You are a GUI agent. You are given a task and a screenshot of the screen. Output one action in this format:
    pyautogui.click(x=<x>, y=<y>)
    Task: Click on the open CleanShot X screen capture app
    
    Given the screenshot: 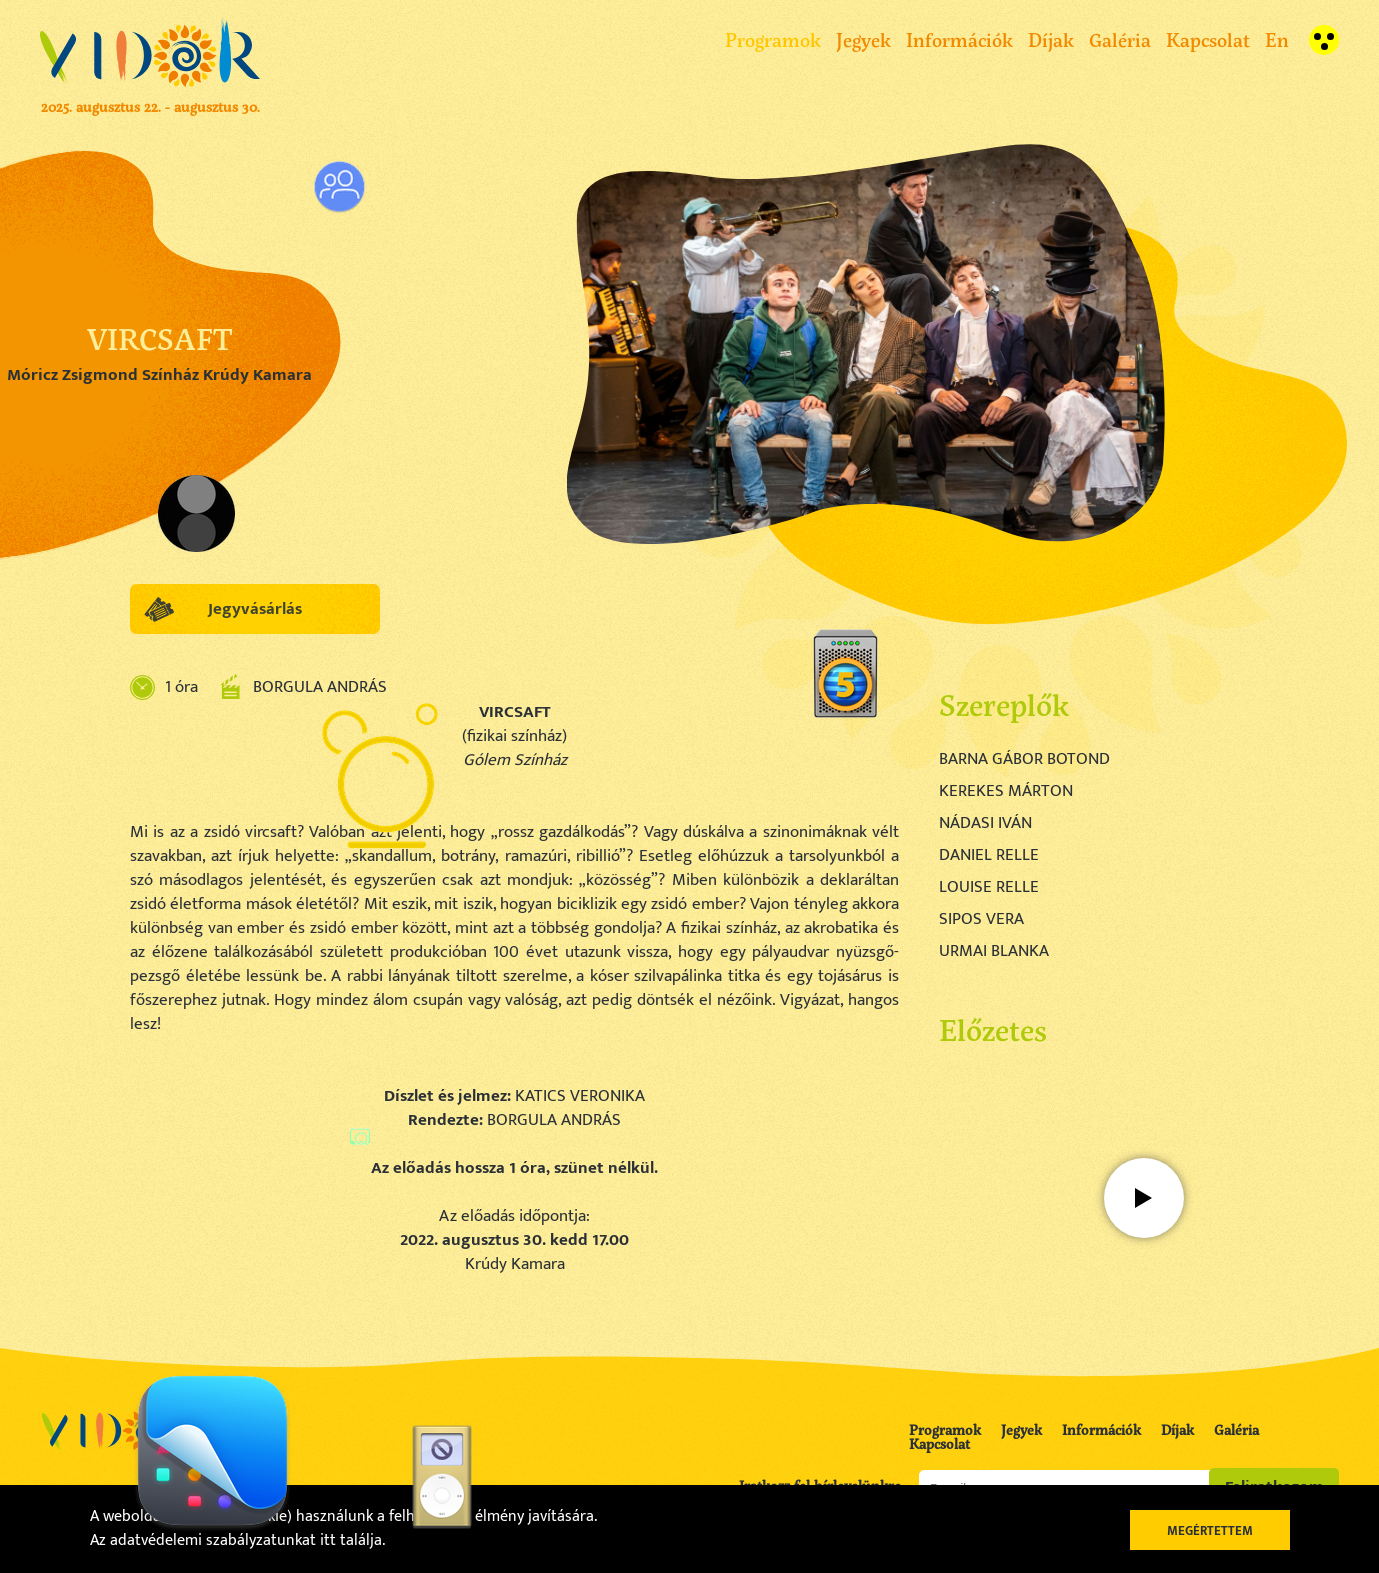 What is the action you would take?
    pyautogui.click(x=212, y=1450)
    